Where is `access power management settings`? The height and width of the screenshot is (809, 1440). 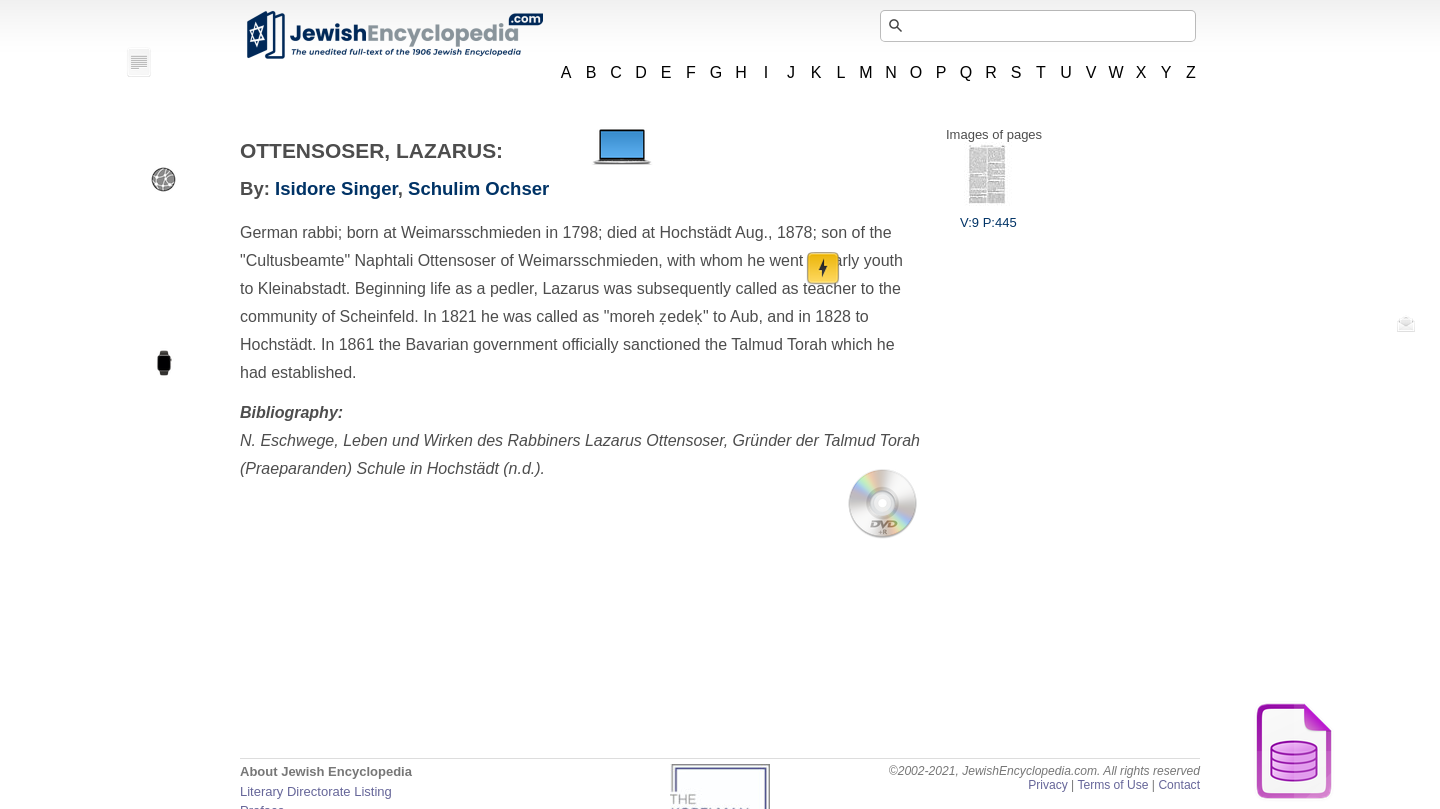 access power management settings is located at coordinates (823, 268).